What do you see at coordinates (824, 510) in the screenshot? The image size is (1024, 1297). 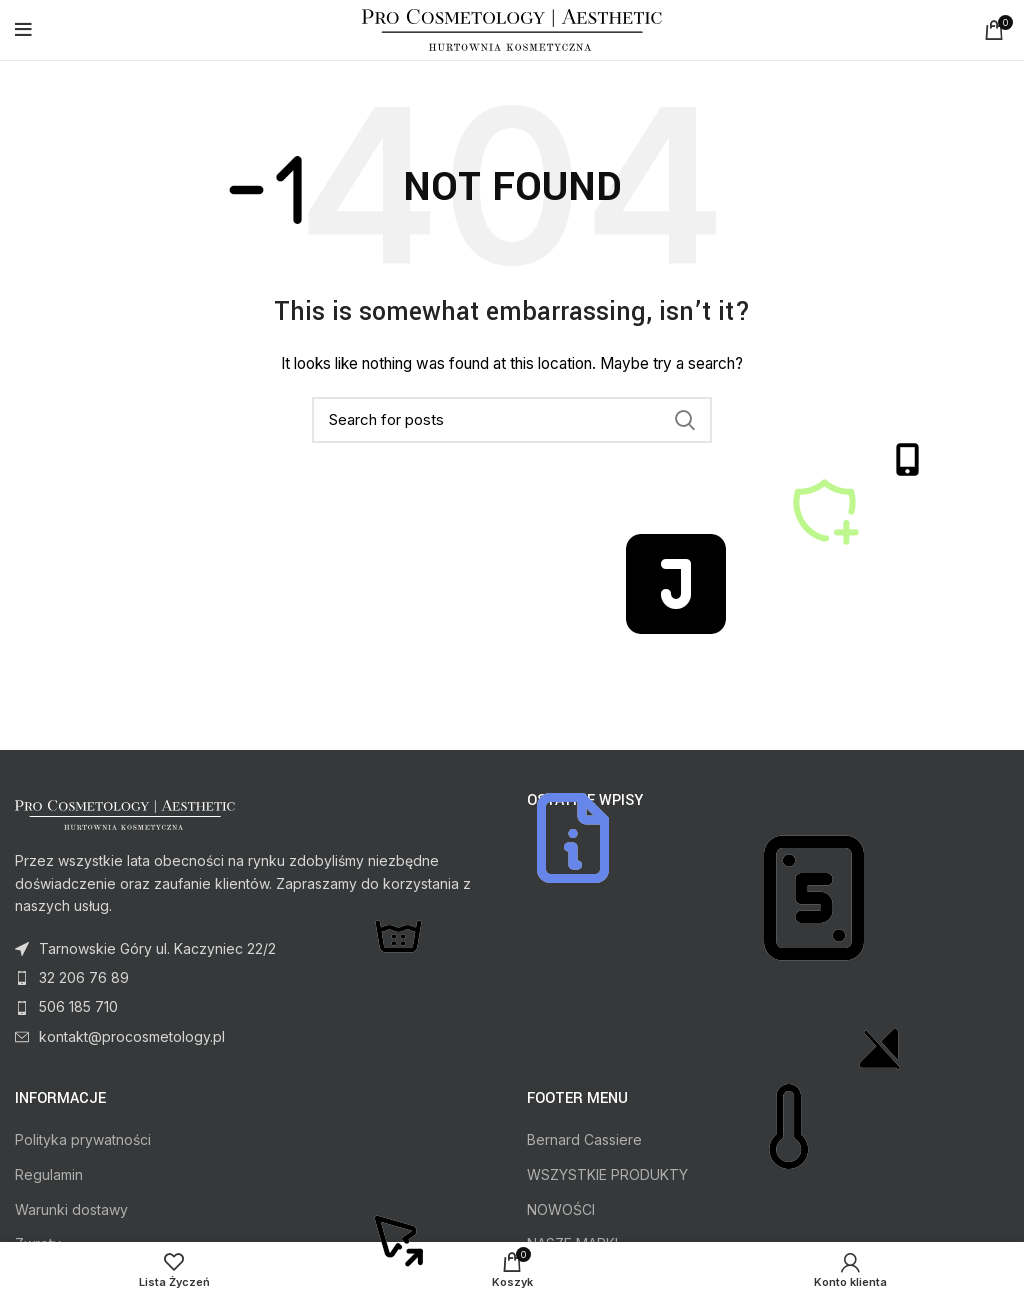 I see `add new security protection` at bounding box center [824, 510].